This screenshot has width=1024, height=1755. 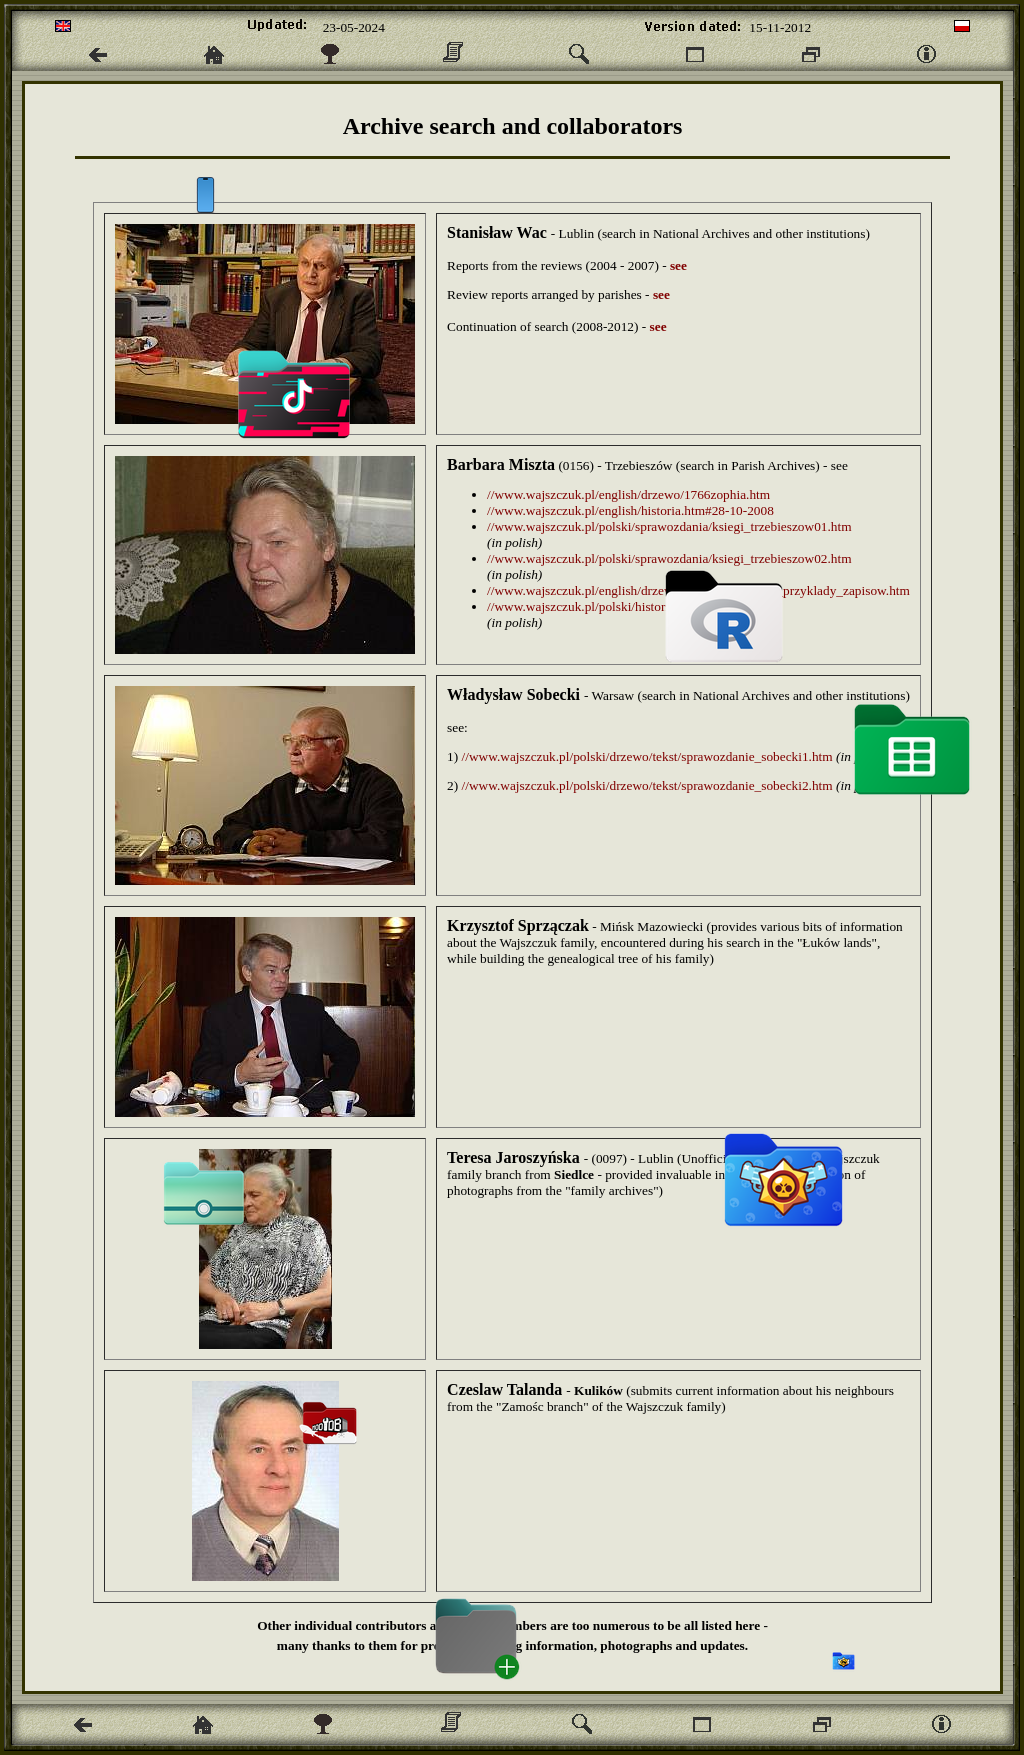 I want to click on open brawl stars game files folder, so click(x=783, y=1183).